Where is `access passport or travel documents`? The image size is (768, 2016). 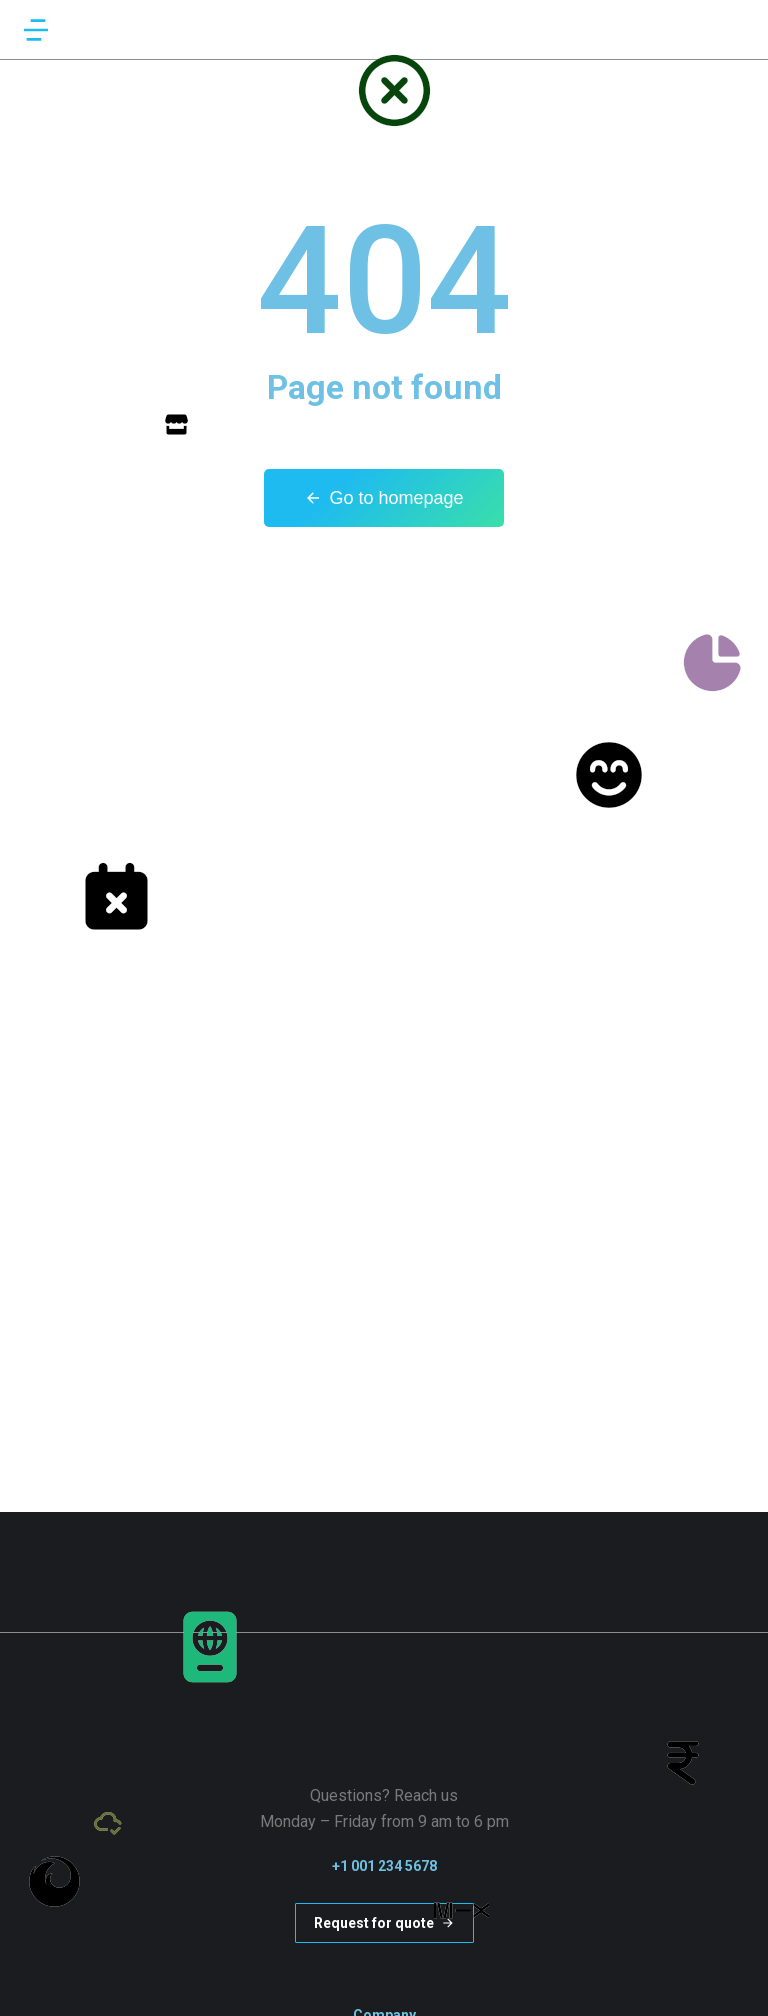
access passport or travel documents is located at coordinates (210, 1647).